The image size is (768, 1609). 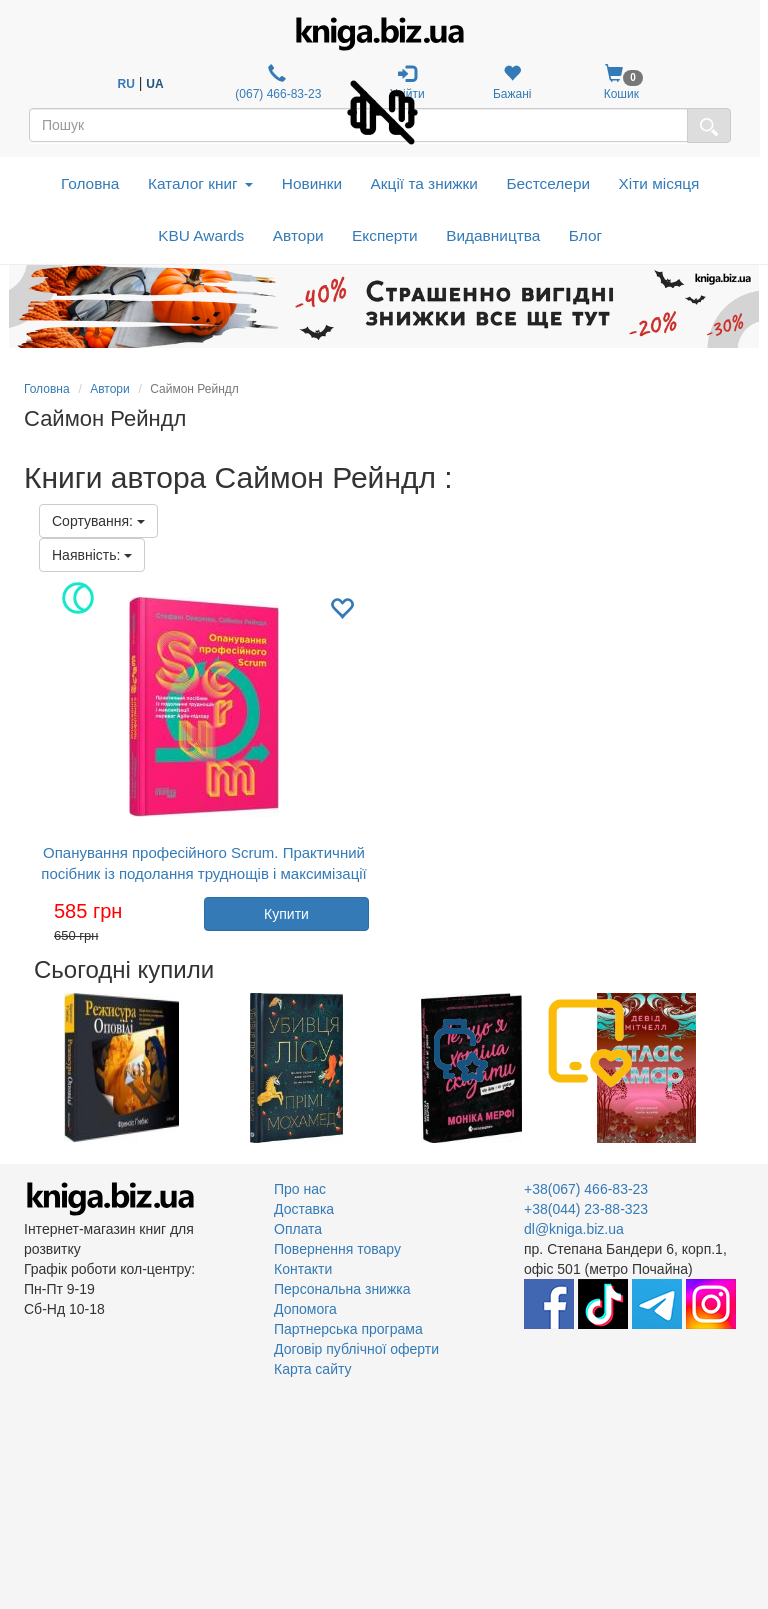 I want to click on add device to favorites, so click(x=586, y=1041).